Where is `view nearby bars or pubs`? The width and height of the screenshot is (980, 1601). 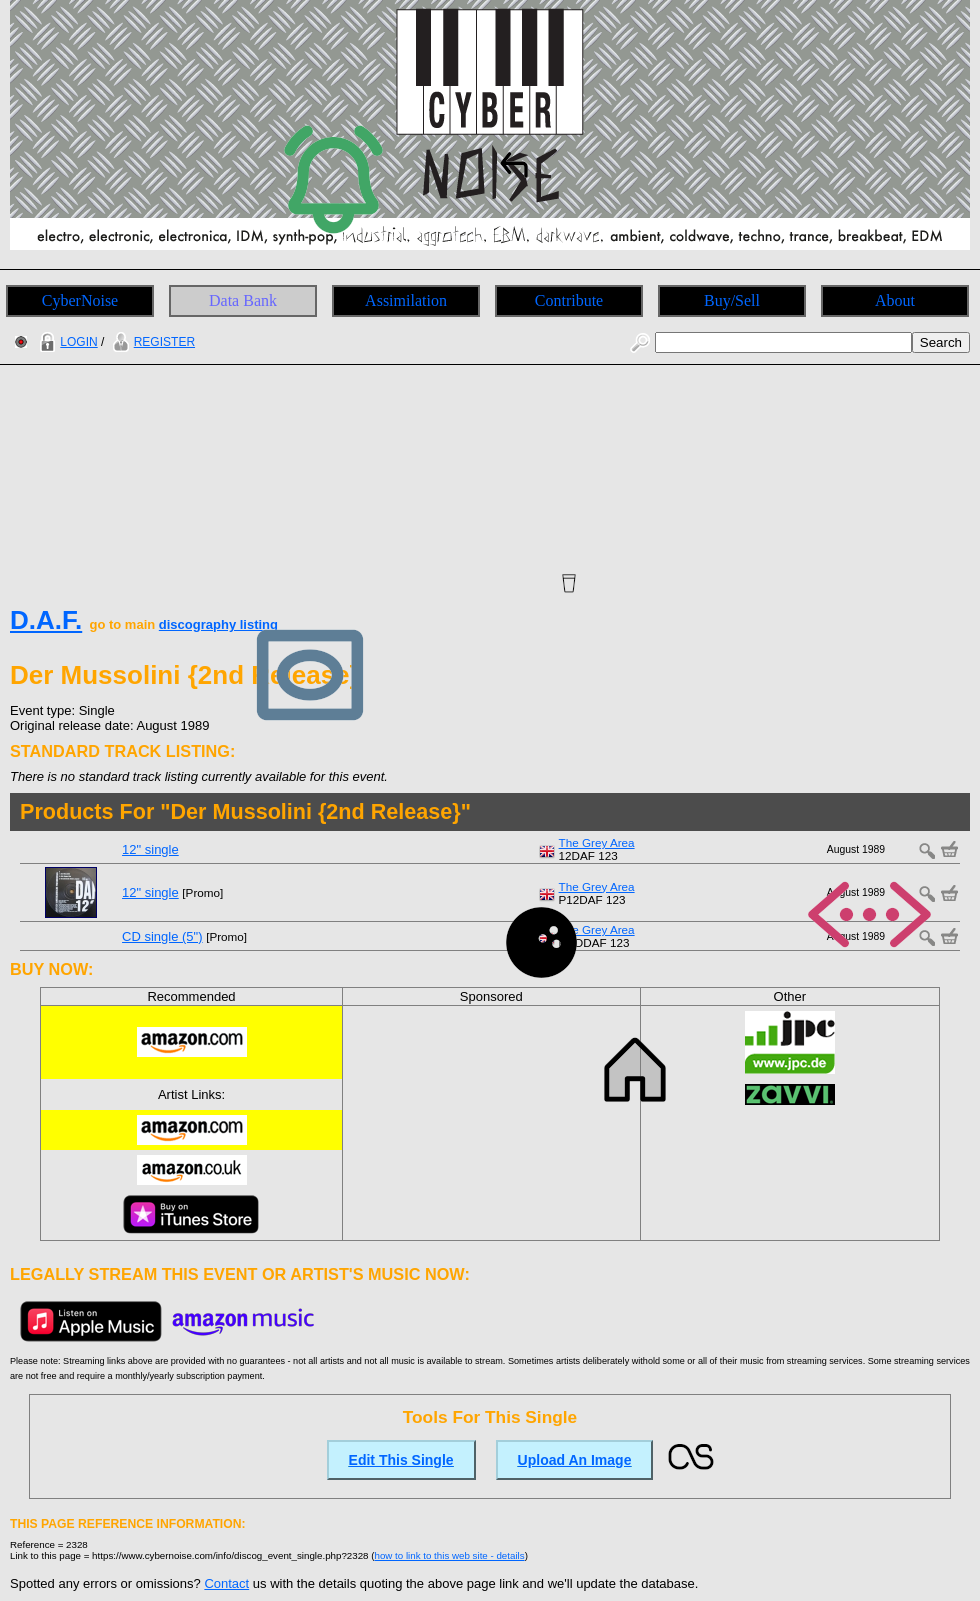 view nearby bars or pubs is located at coordinates (569, 583).